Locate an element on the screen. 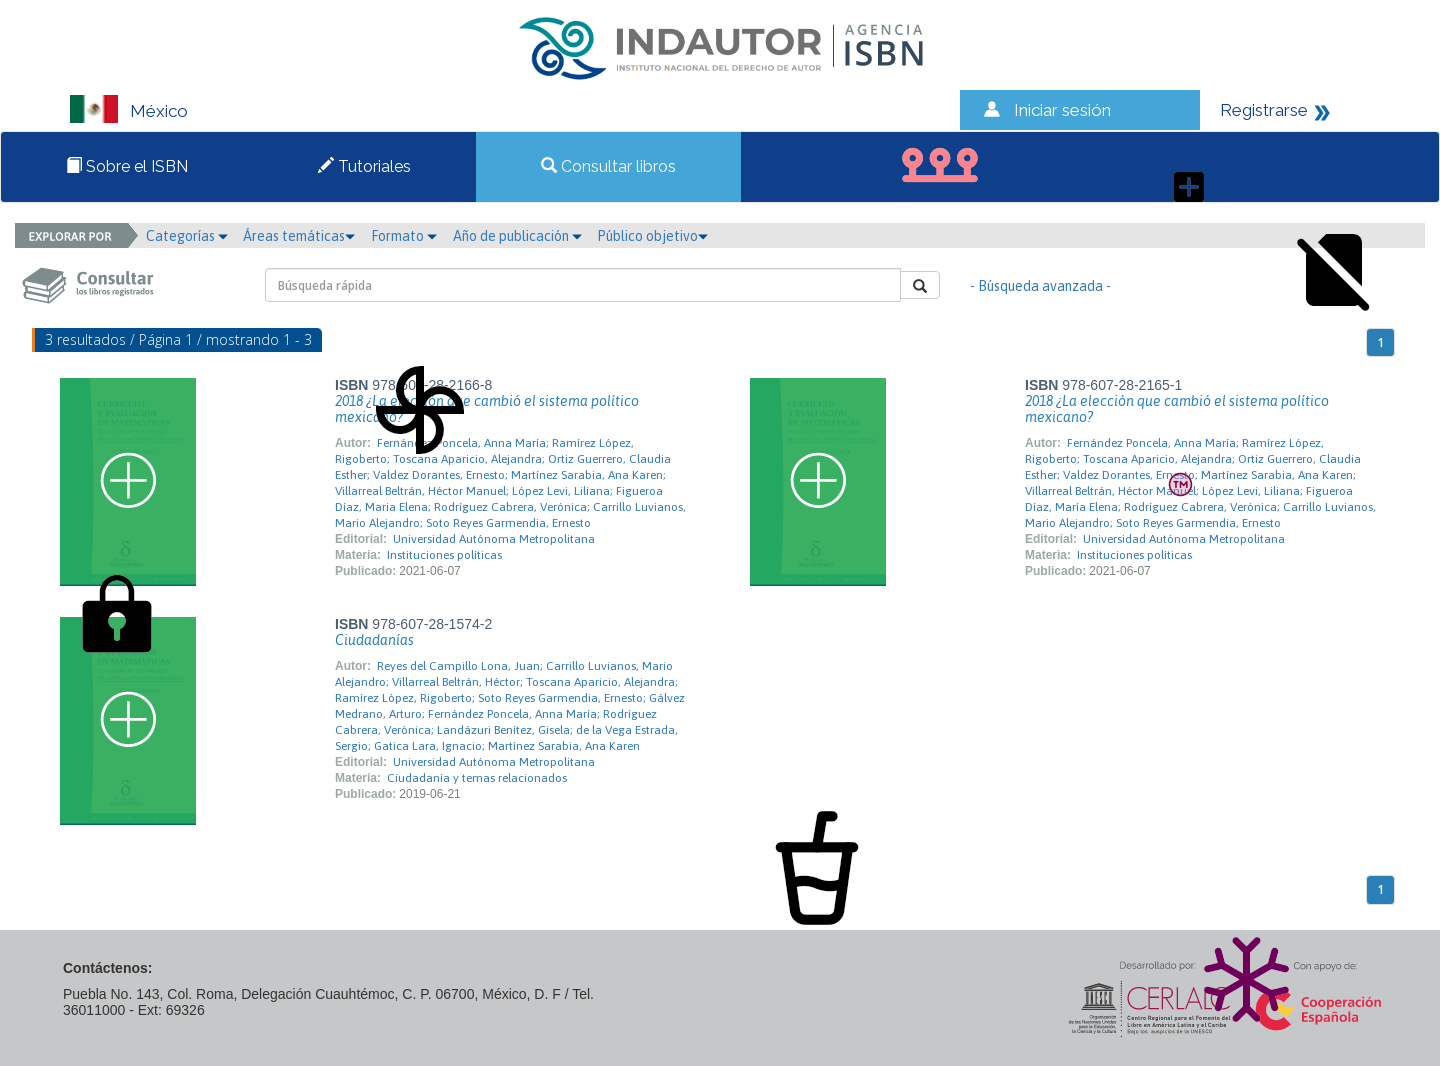 The height and width of the screenshot is (1066, 1440). indicates trademarked content or branding is located at coordinates (1180, 484).